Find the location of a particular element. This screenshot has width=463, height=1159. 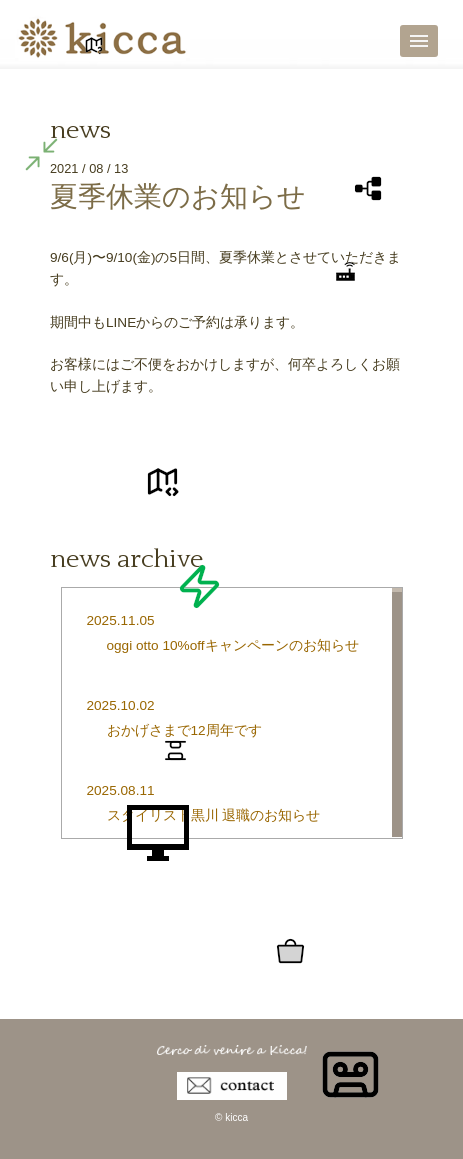

access audio recordings or voice memos is located at coordinates (350, 1074).